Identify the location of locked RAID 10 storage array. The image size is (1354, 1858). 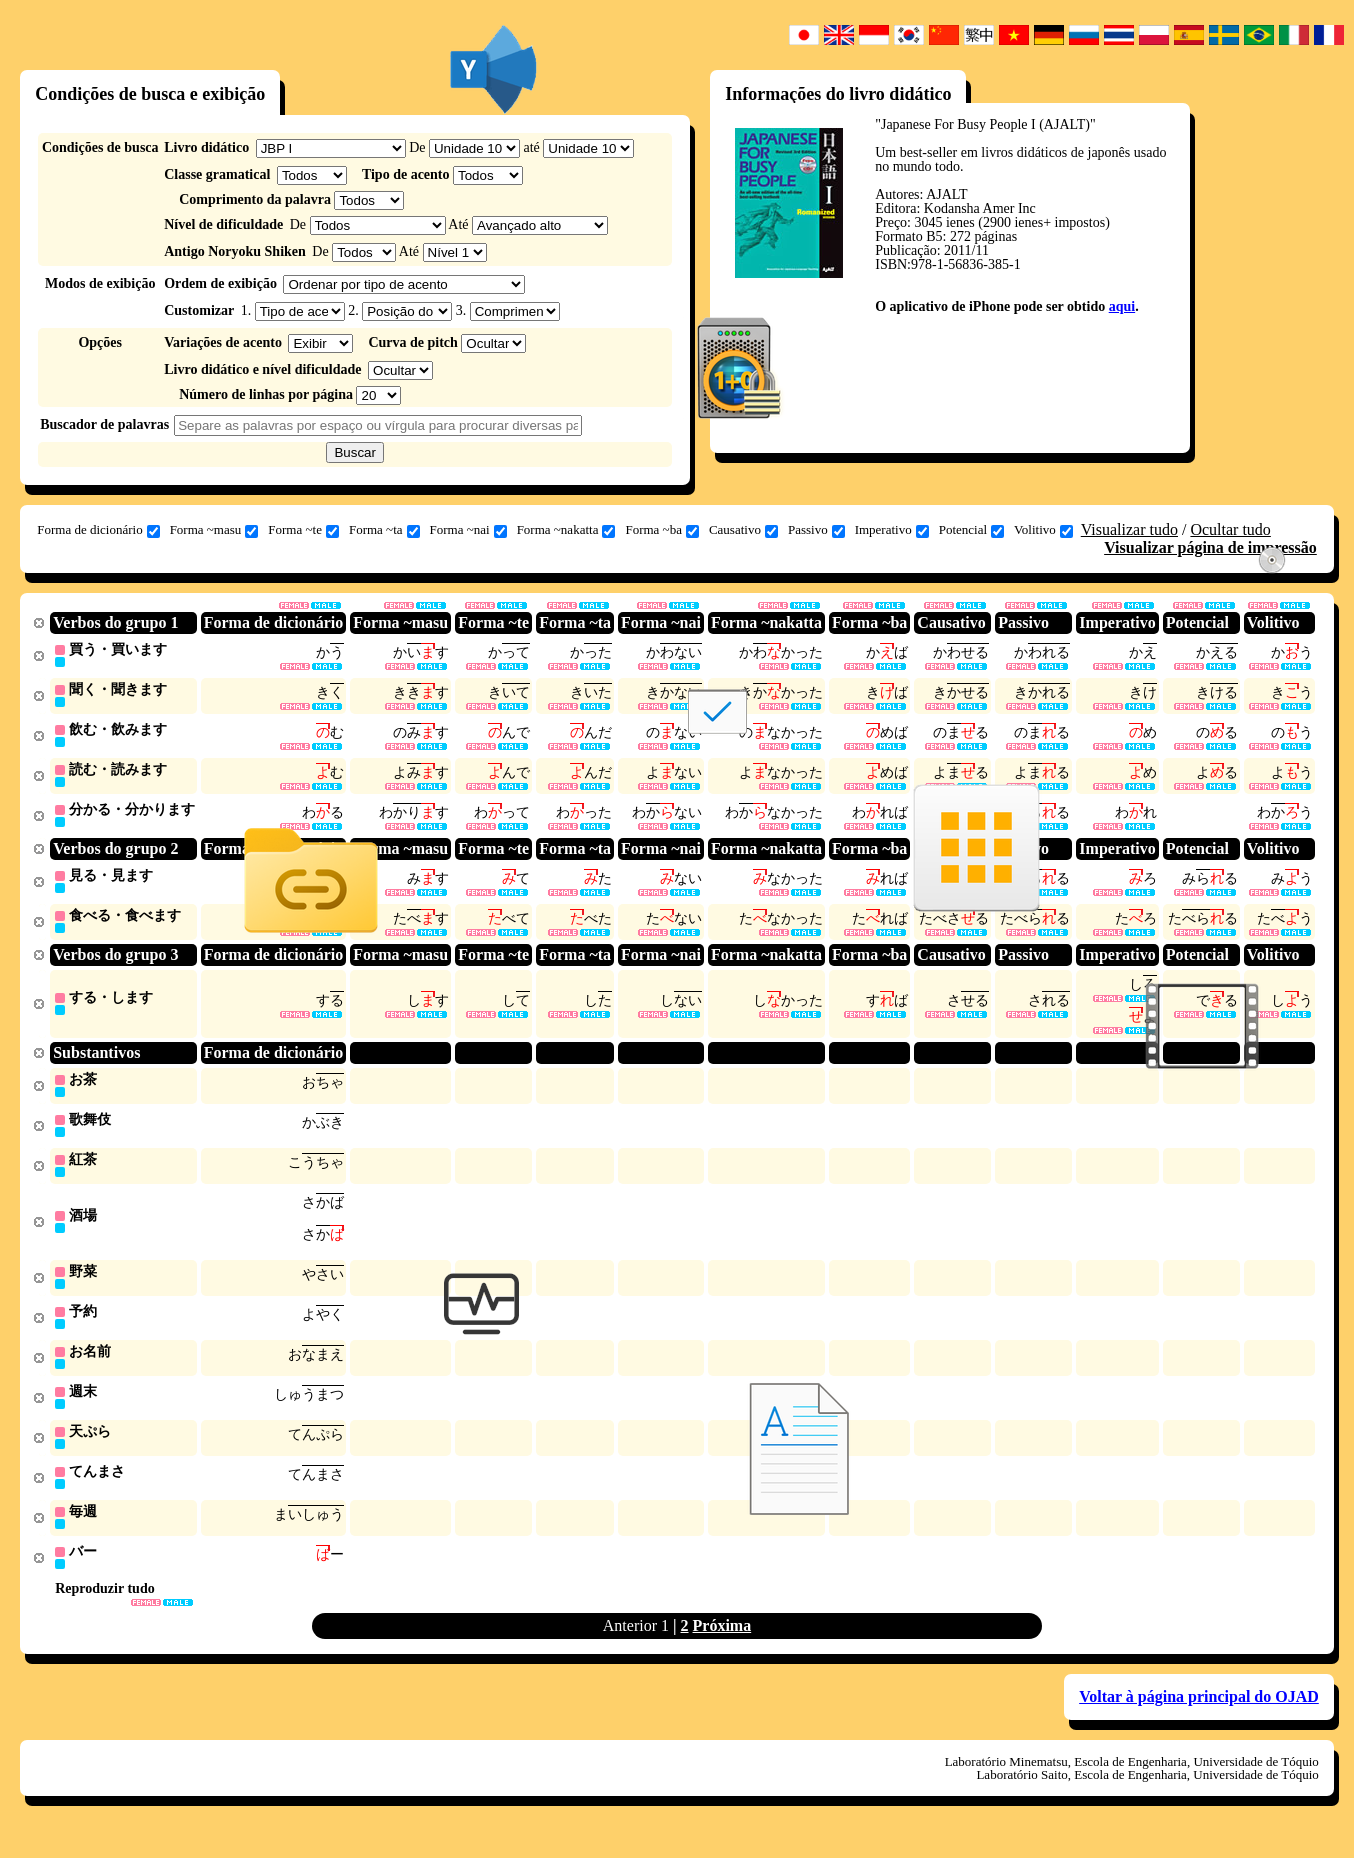
(734, 368).